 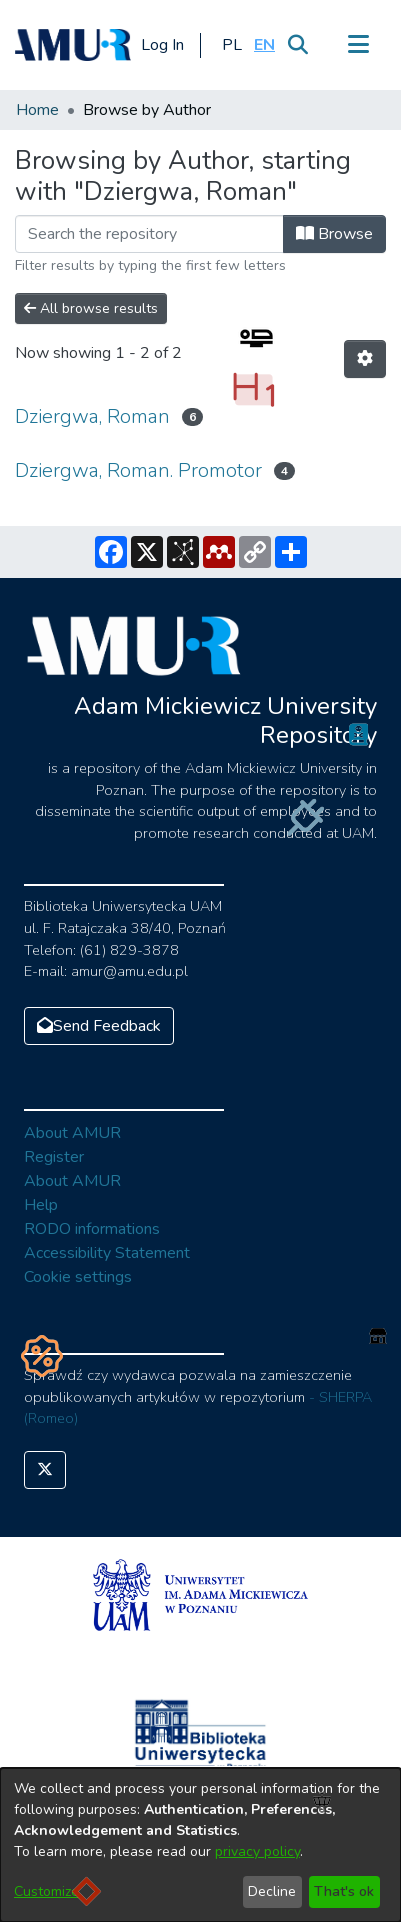 What do you see at coordinates (305, 818) in the screenshot?
I see `connect to a power source` at bounding box center [305, 818].